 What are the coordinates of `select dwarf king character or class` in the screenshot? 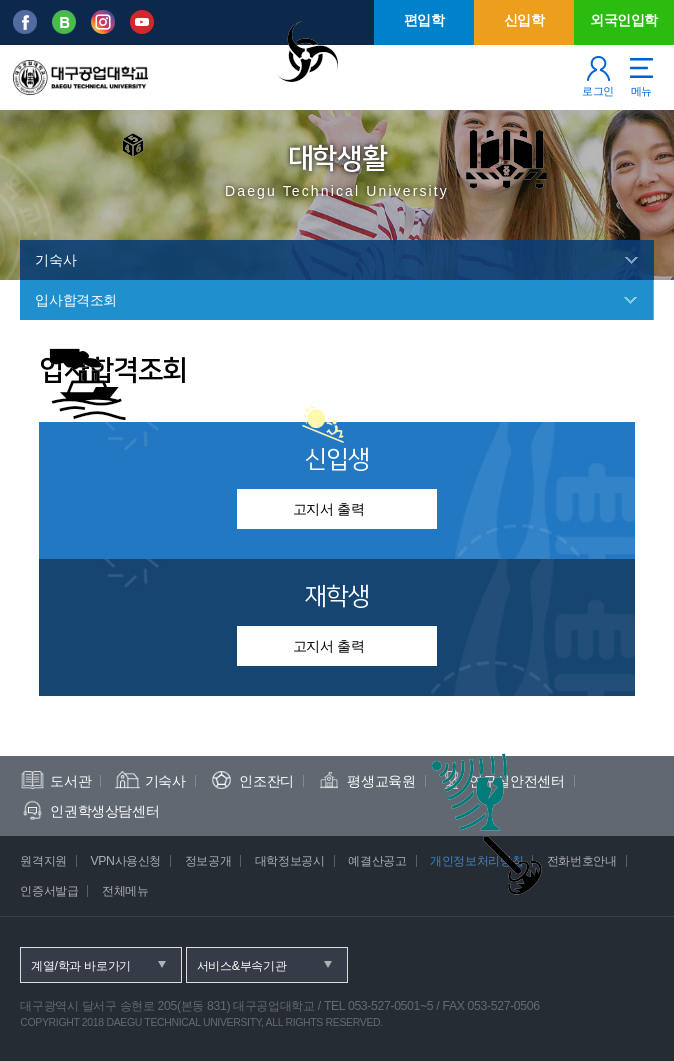 It's located at (506, 157).